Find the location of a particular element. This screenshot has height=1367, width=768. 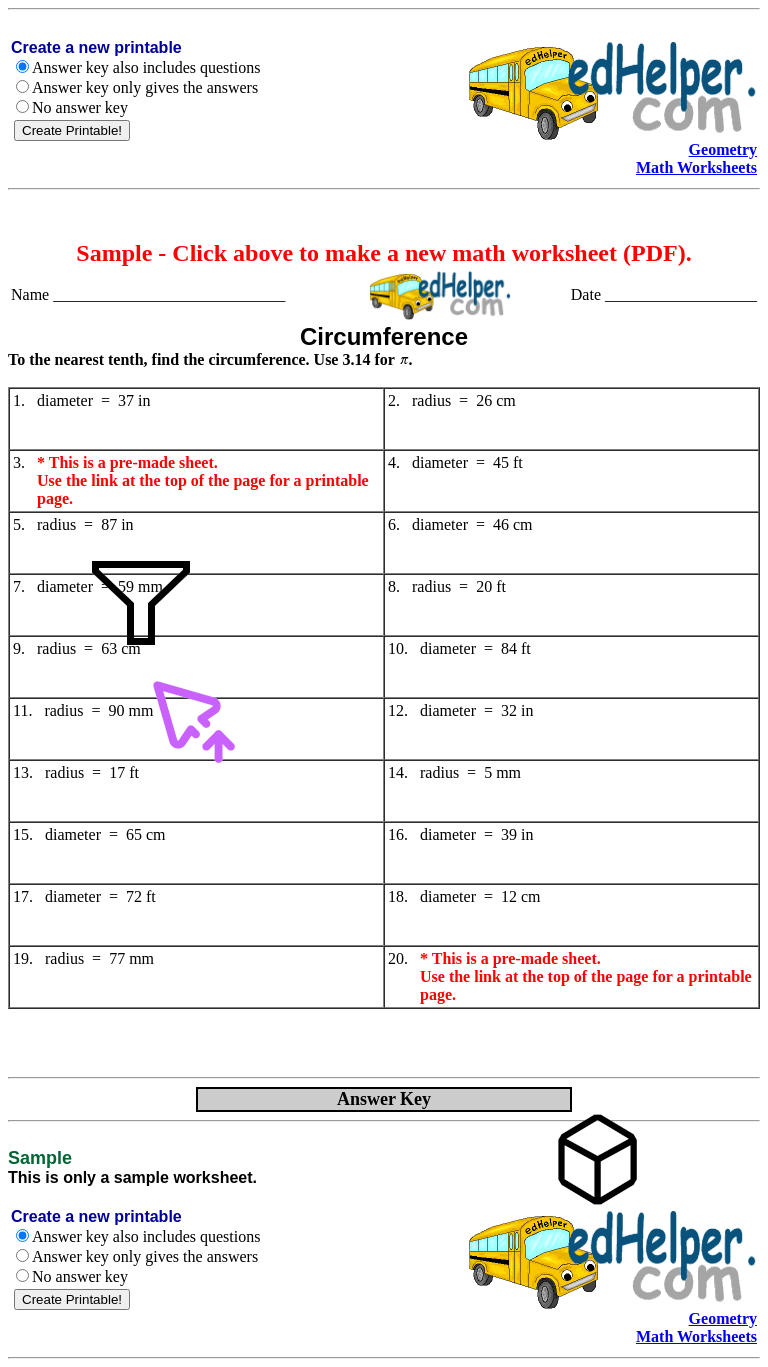

indicates a method or function in code is located at coordinates (597, 1160).